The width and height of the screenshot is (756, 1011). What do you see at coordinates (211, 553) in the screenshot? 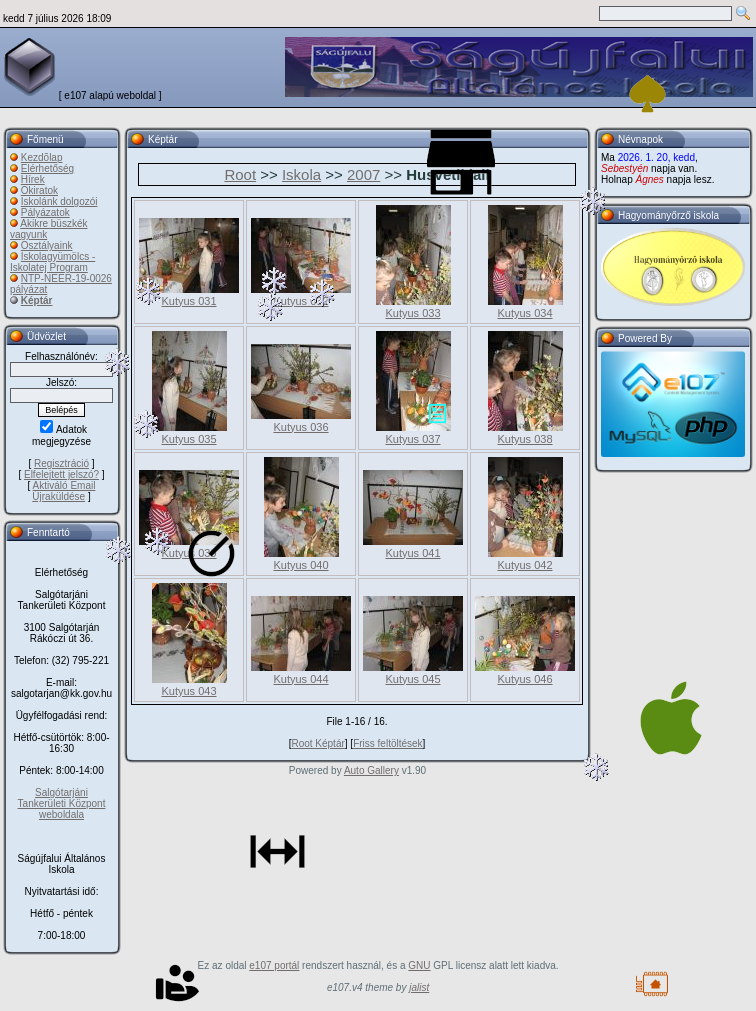
I see `access navigation or compass features` at bounding box center [211, 553].